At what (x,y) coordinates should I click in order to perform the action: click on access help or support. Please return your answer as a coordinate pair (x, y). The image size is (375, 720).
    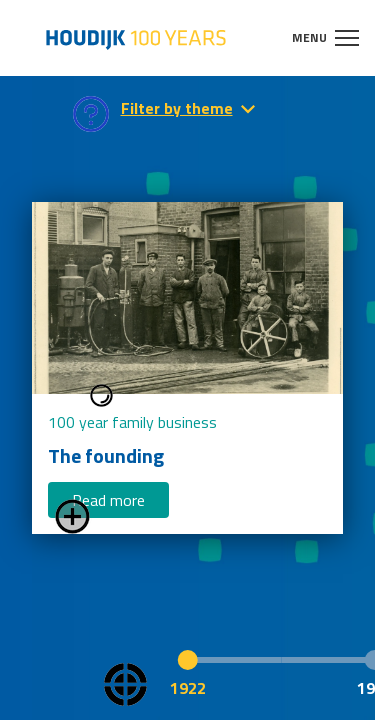
    Looking at the image, I should click on (91, 114).